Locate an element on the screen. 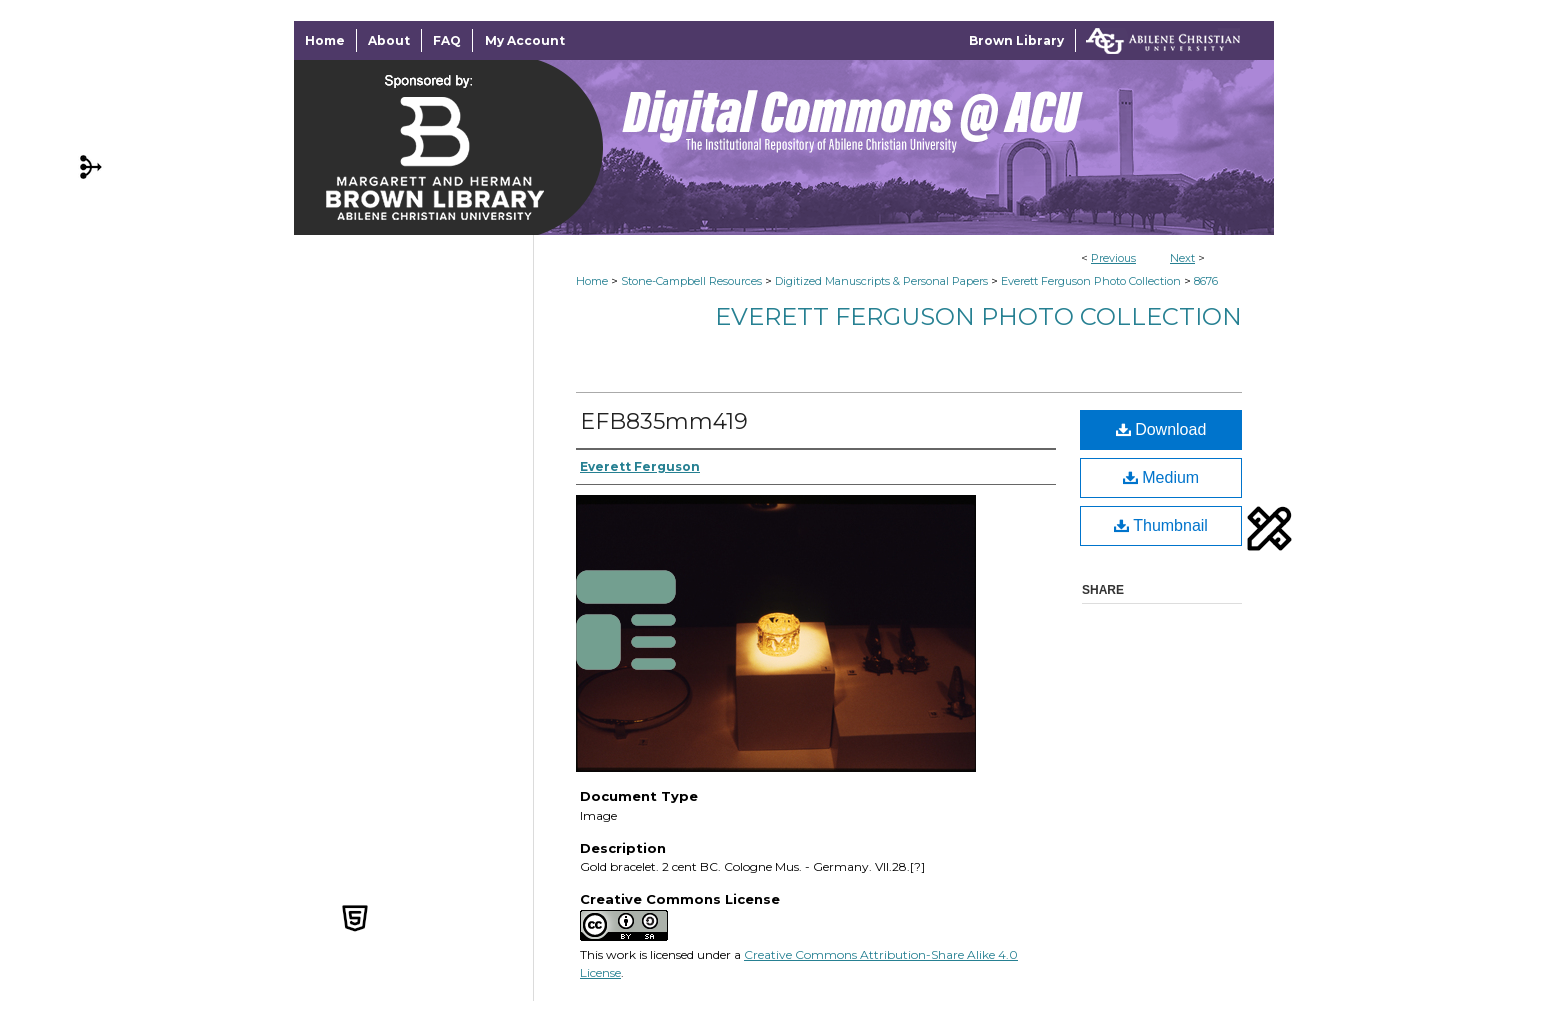 The width and height of the screenshot is (1568, 1019). access document templates is located at coordinates (626, 620).